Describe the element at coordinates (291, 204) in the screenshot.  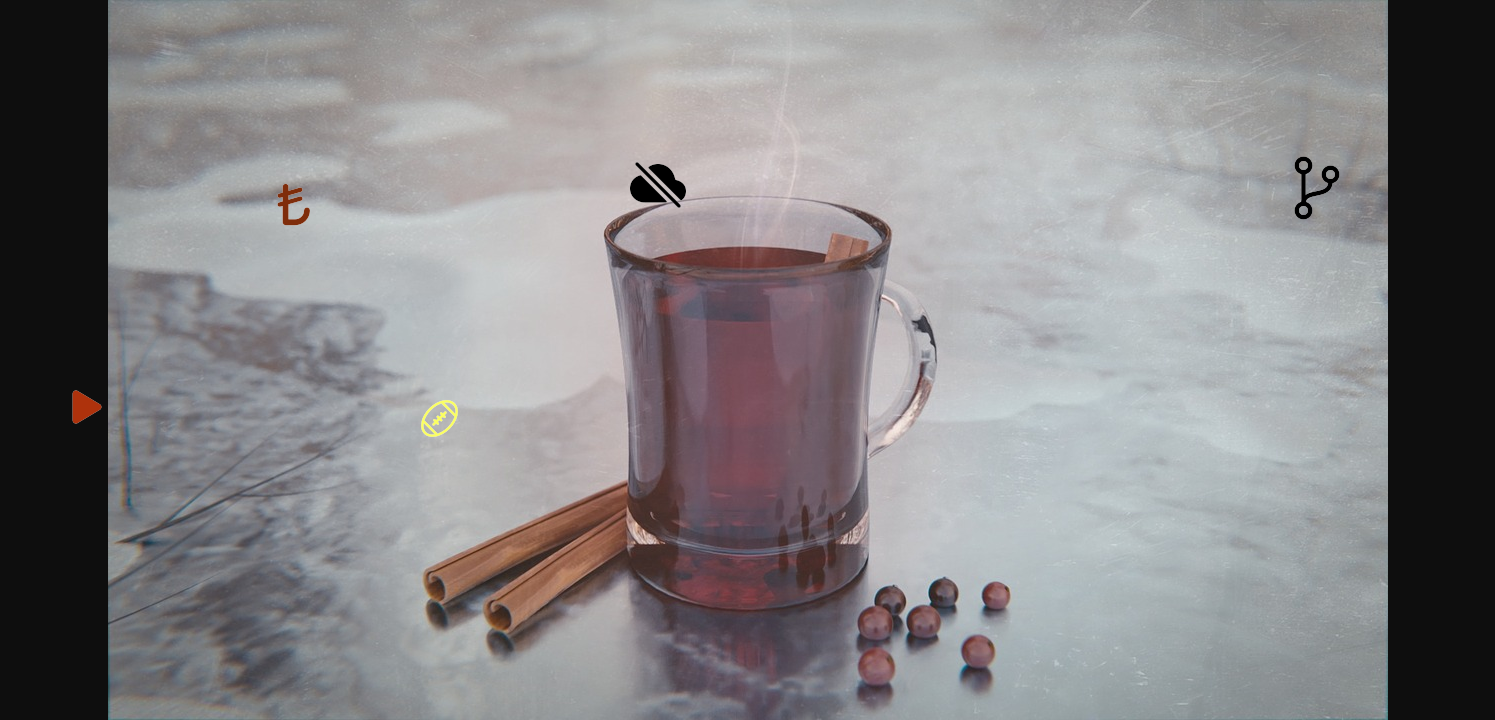
I see `indicates Turkish lira currency` at that location.